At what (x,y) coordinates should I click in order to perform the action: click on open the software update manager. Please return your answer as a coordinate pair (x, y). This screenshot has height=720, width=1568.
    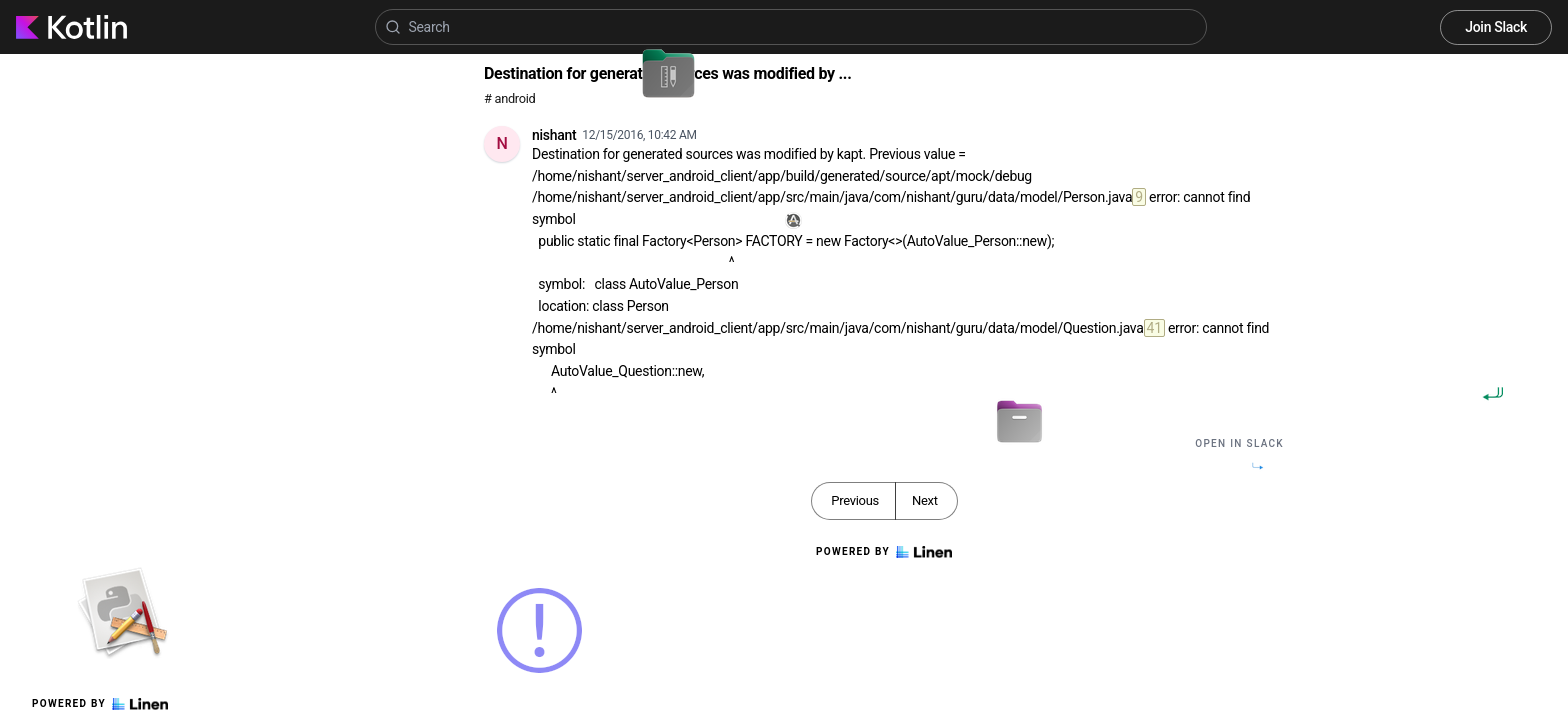
    Looking at the image, I should click on (793, 220).